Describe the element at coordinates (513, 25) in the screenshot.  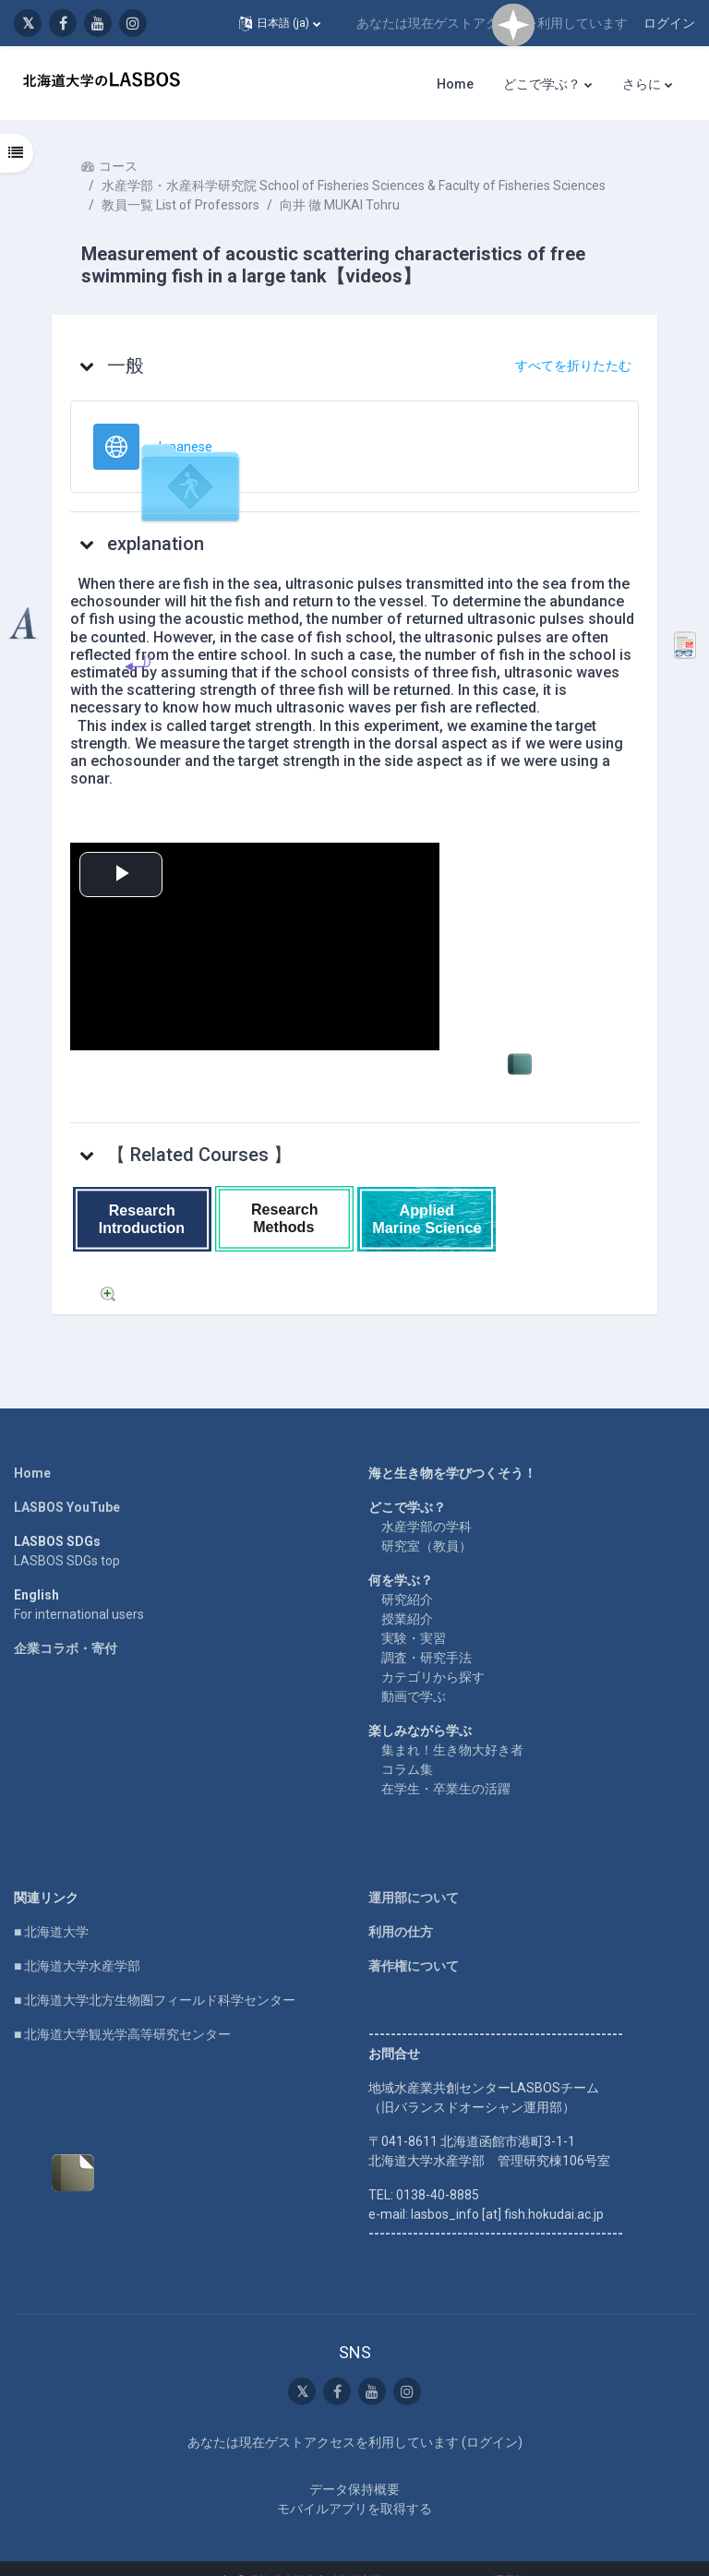
I see `remove trust from a bluetooth device` at that location.